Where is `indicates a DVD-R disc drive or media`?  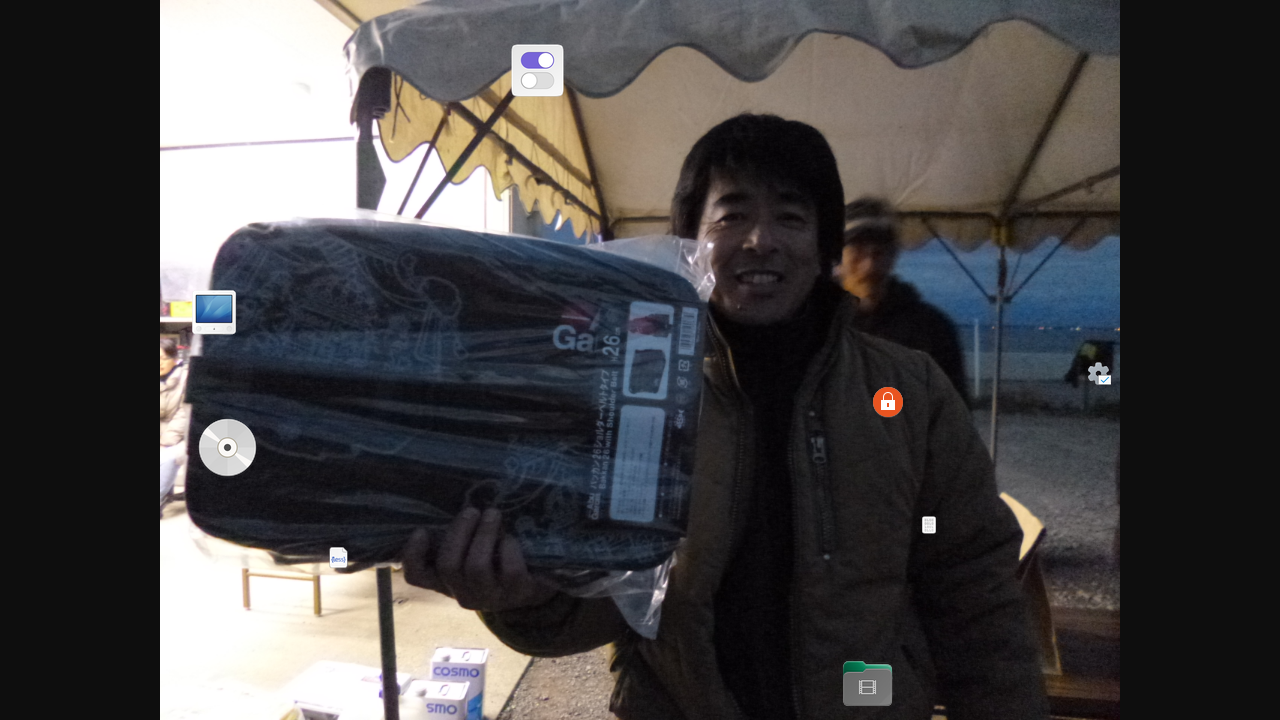
indicates a DVD-R disc drive or media is located at coordinates (227, 447).